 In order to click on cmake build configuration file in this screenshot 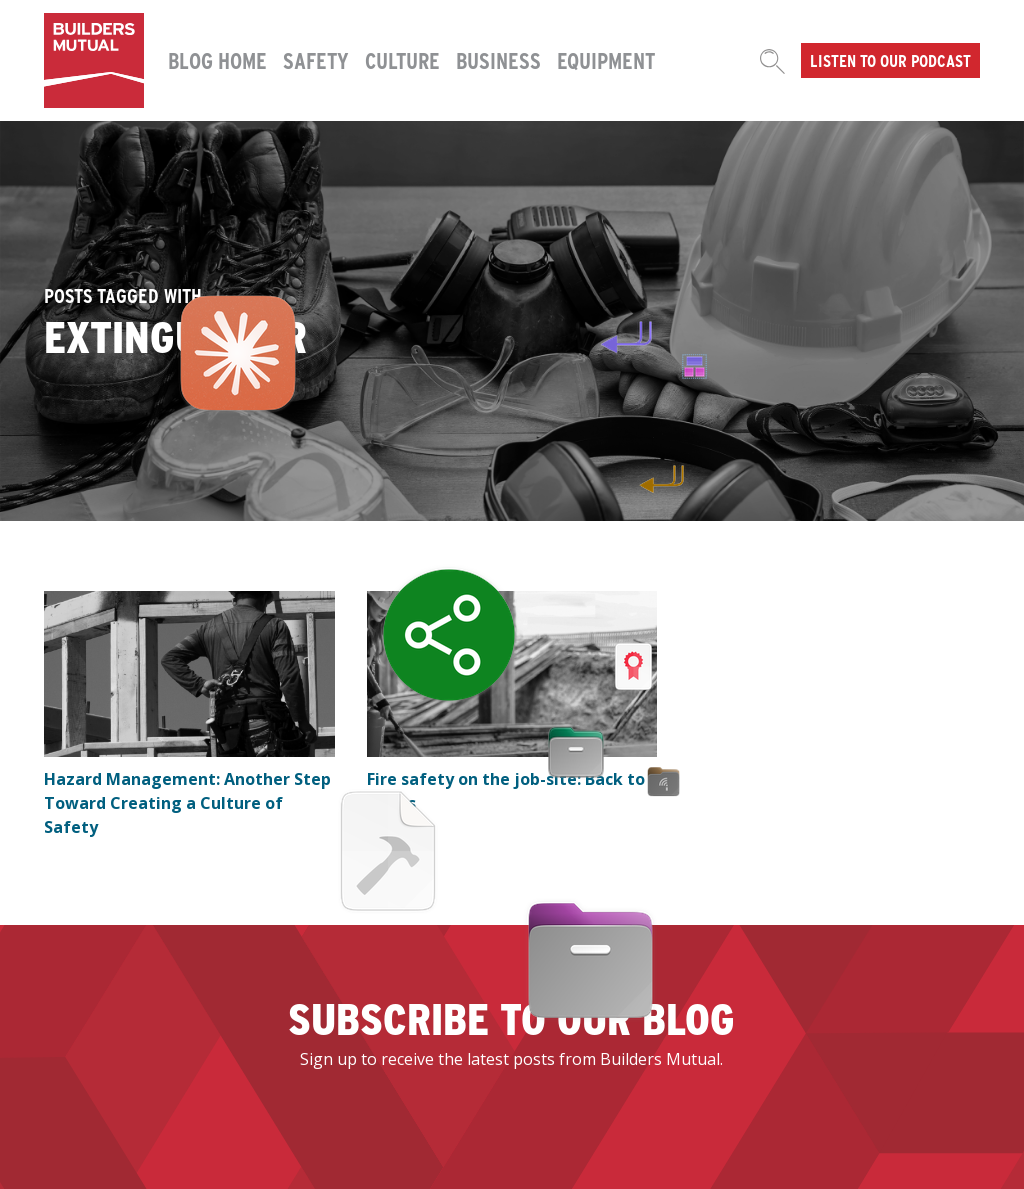, I will do `click(388, 851)`.